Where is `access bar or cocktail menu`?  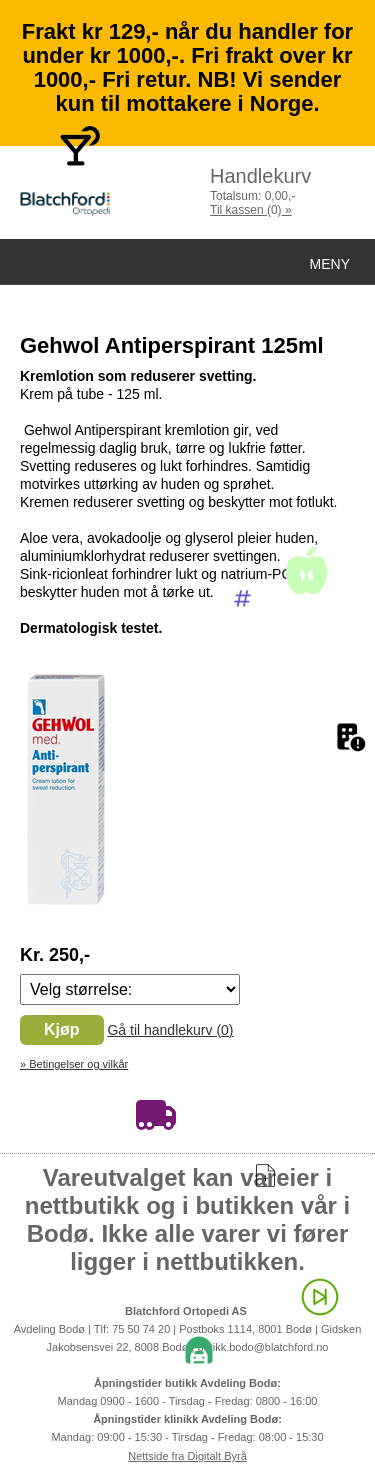 access bar or cocktail menu is located at coordinates (78, 148).